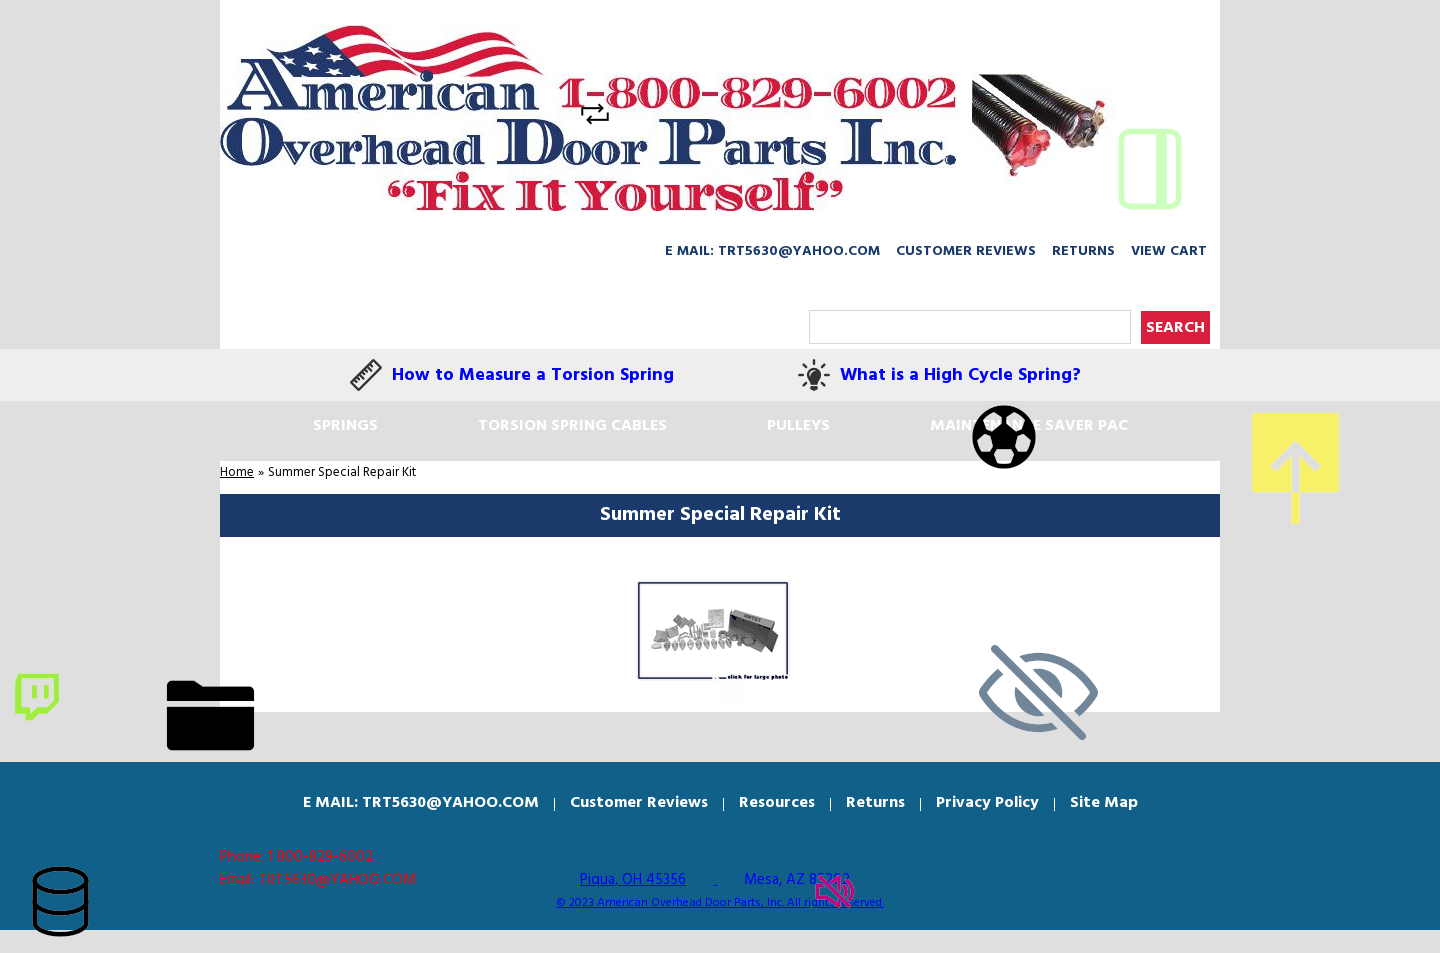  Describe the element at coordinates (595, 114) in the screenshot. I see `enable repeat mode for media playback` at that location.